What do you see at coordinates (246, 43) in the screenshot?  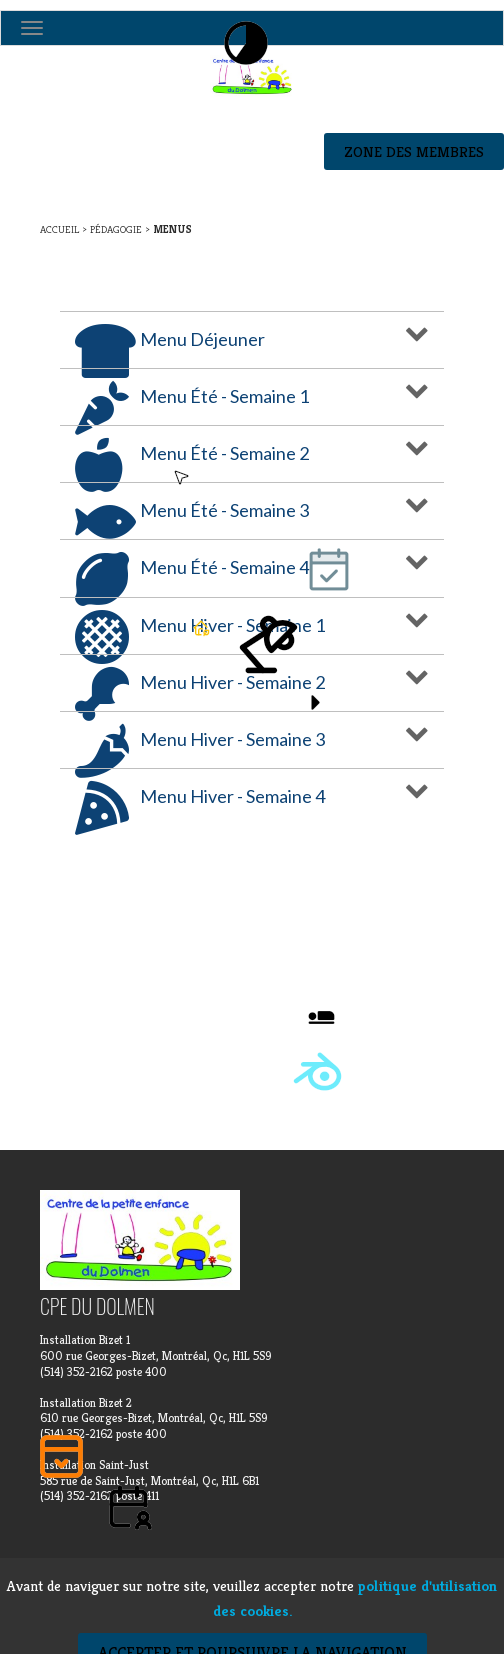 I see `indicates 60% progress or completion` at bounding box center [246, 43].